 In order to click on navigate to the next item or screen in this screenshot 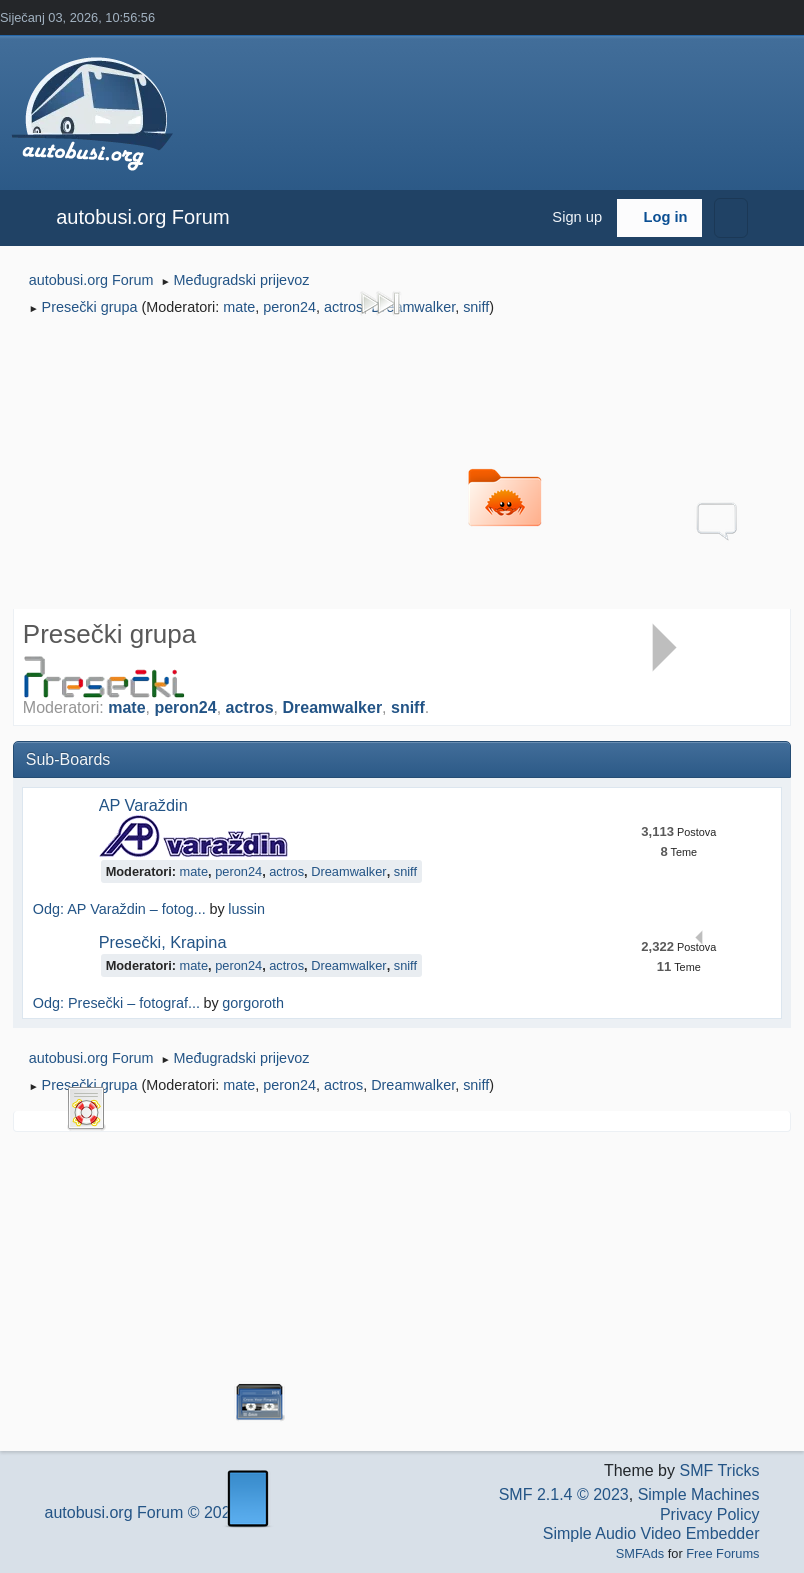, I will do `click(662, 647)`.